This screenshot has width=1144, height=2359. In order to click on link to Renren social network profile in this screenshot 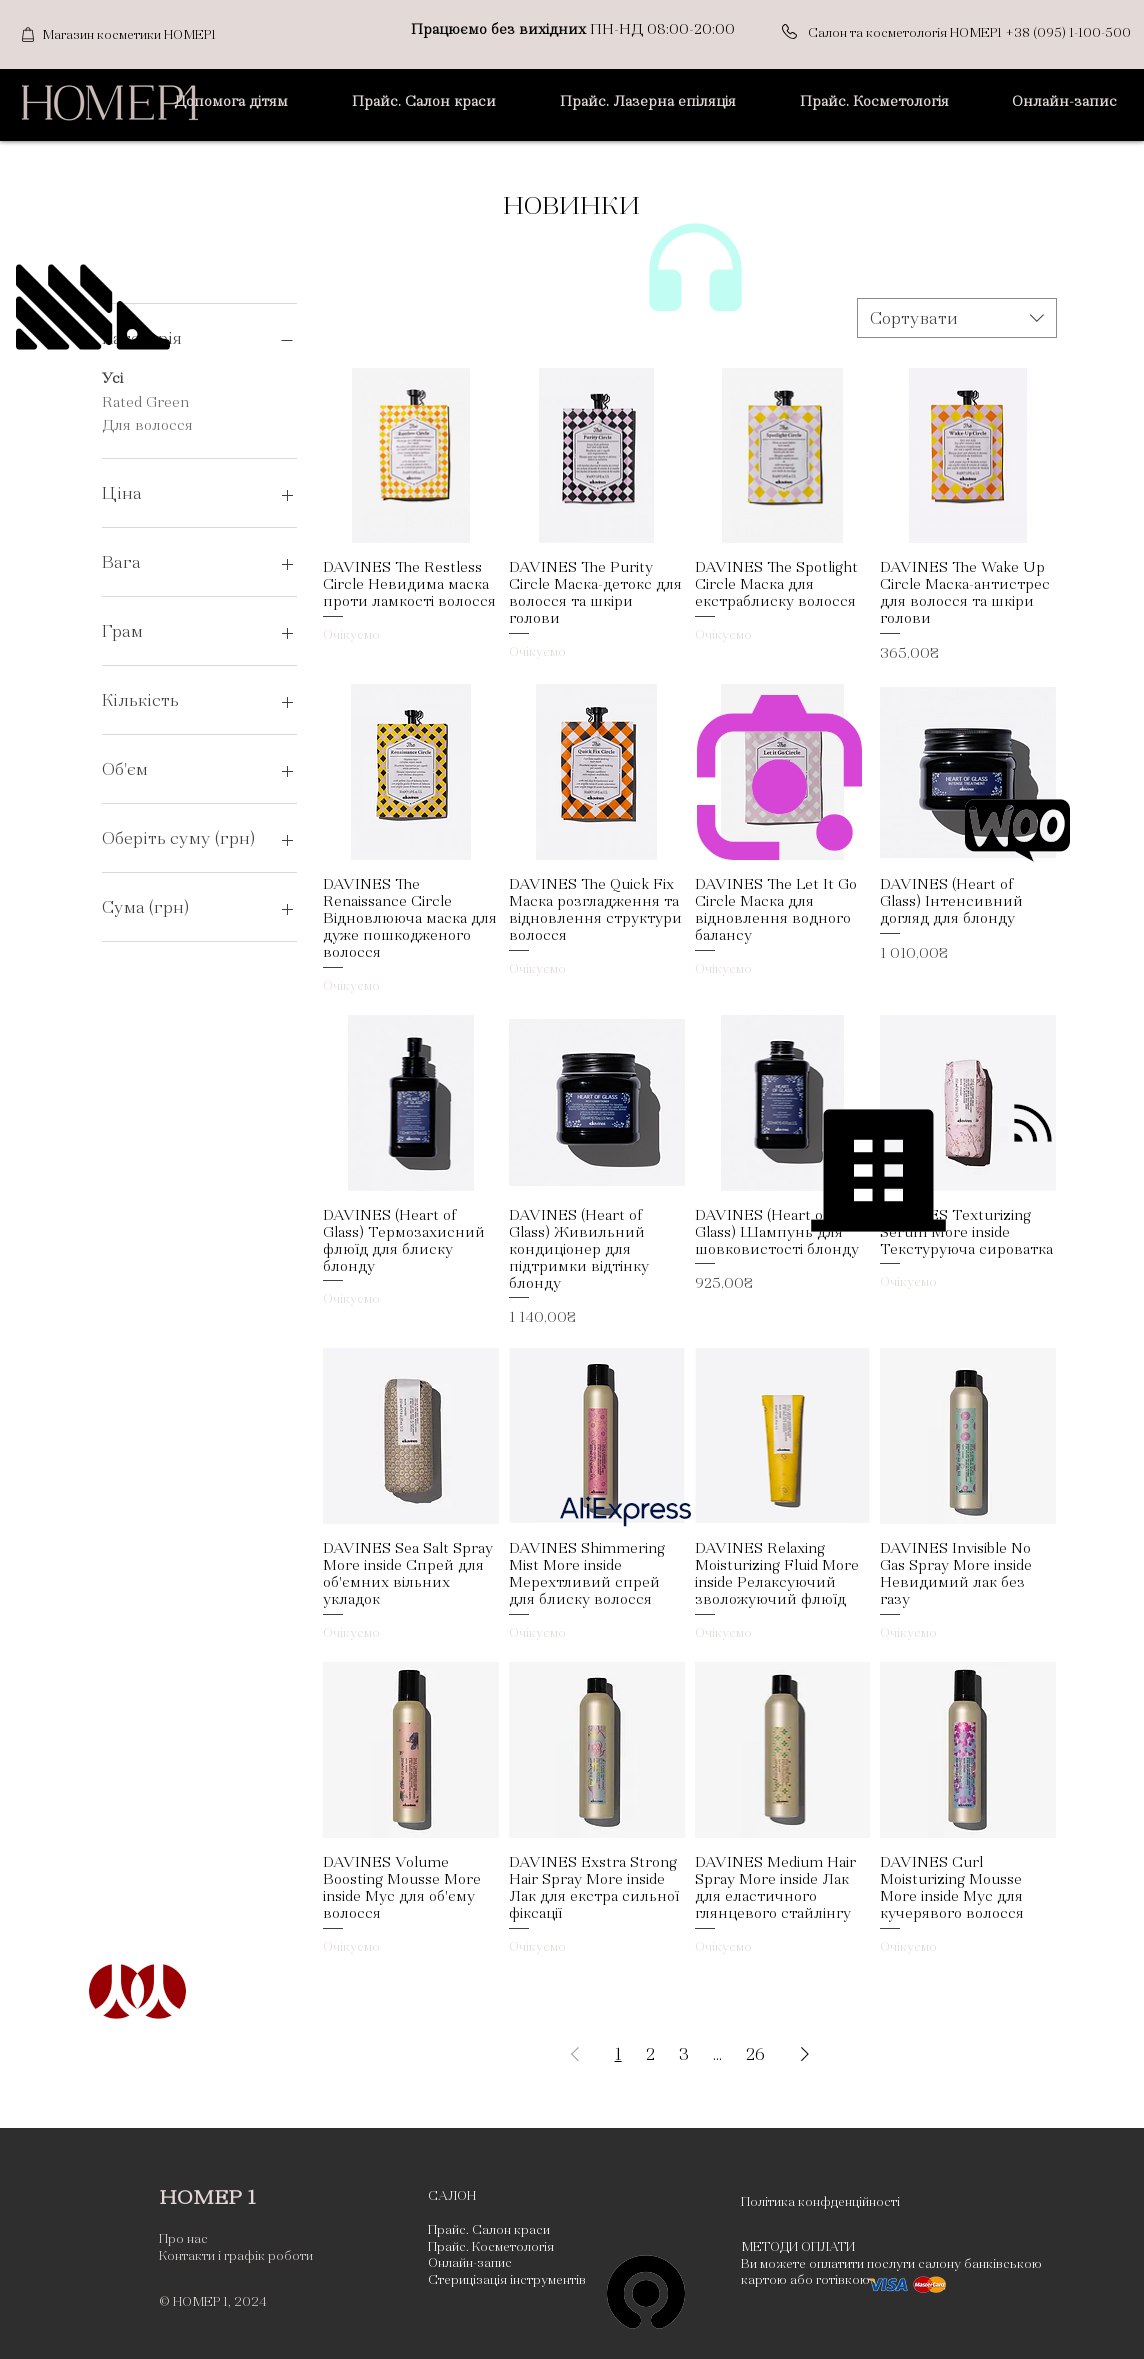, I will do `click(137, 1991)`.